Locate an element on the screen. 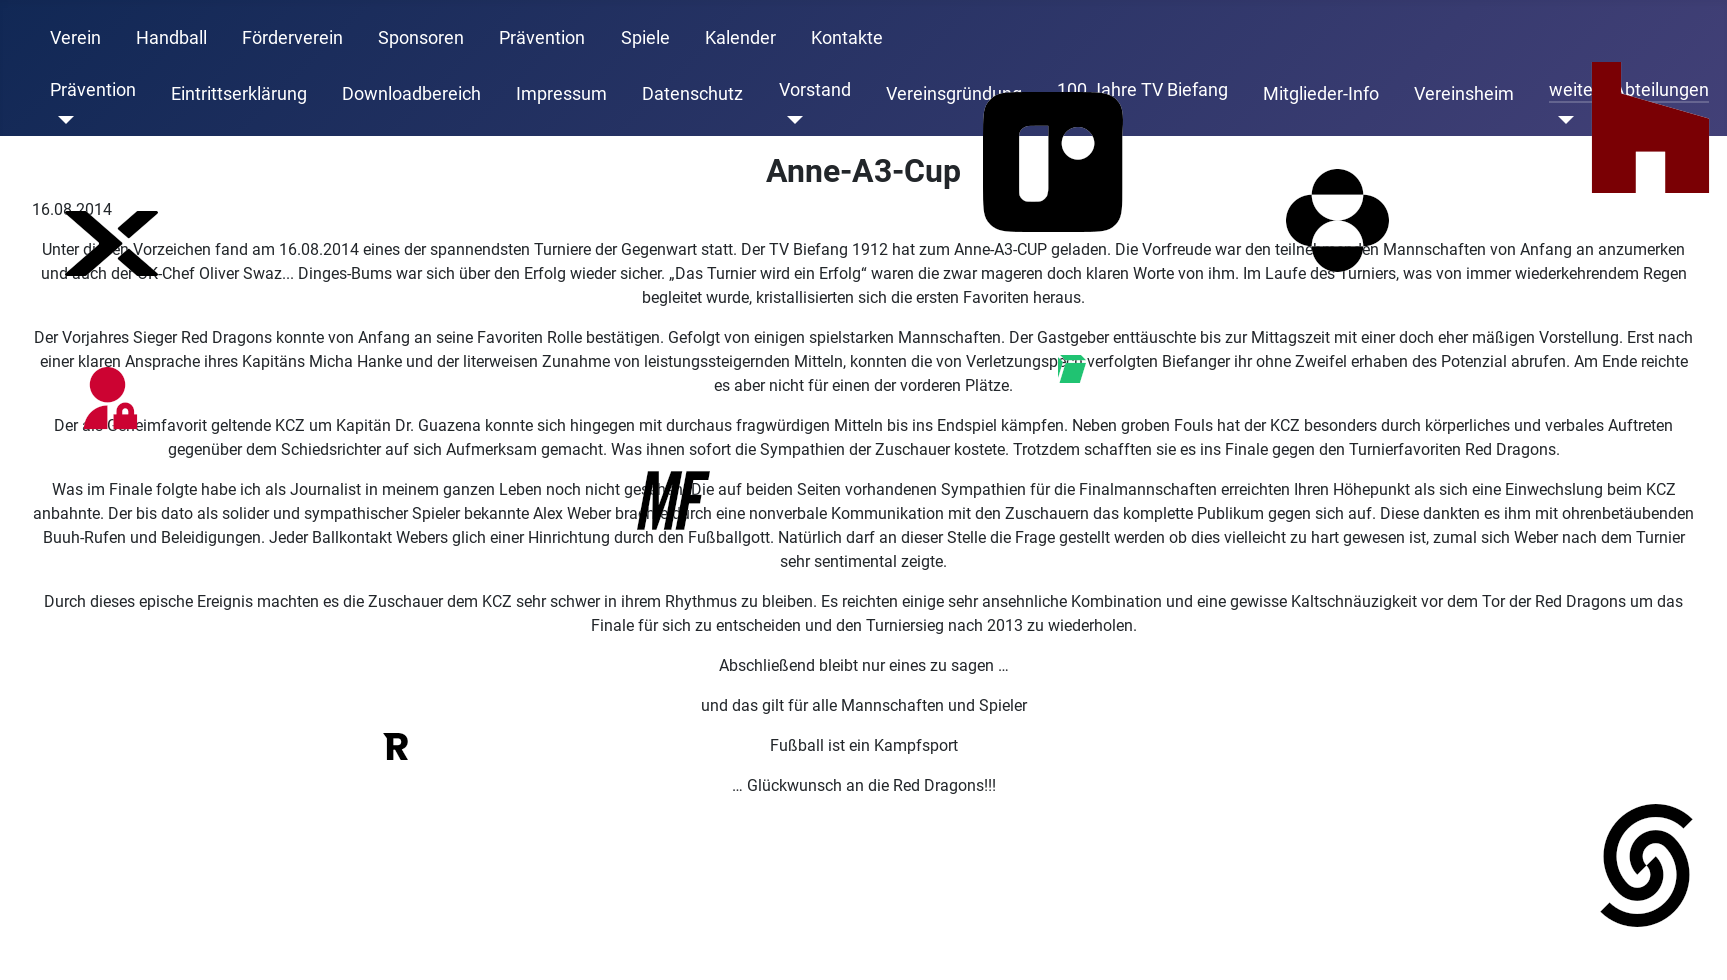 This screenshot has height=980, width=1727. open tuta secure email app is located at coordinates (1072, 369).